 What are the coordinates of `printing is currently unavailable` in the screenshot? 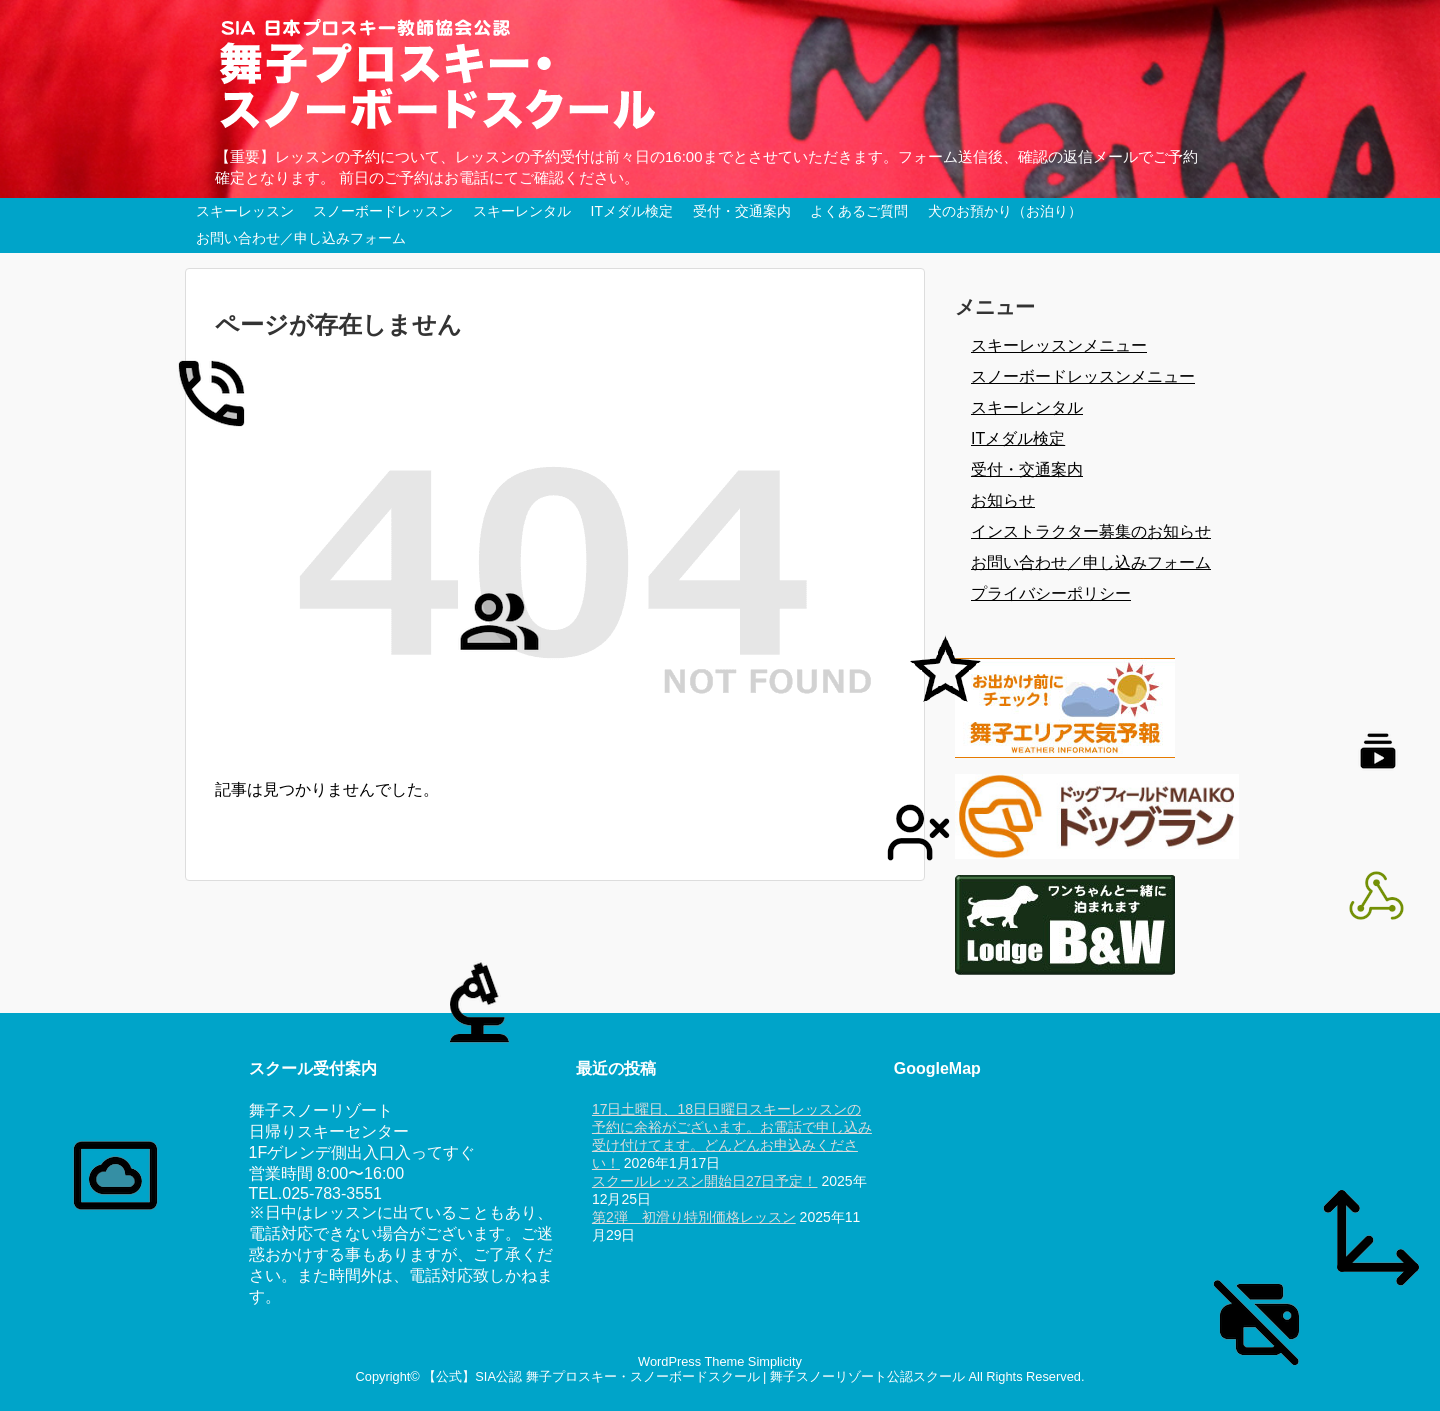 It's located at (1259, 1319).